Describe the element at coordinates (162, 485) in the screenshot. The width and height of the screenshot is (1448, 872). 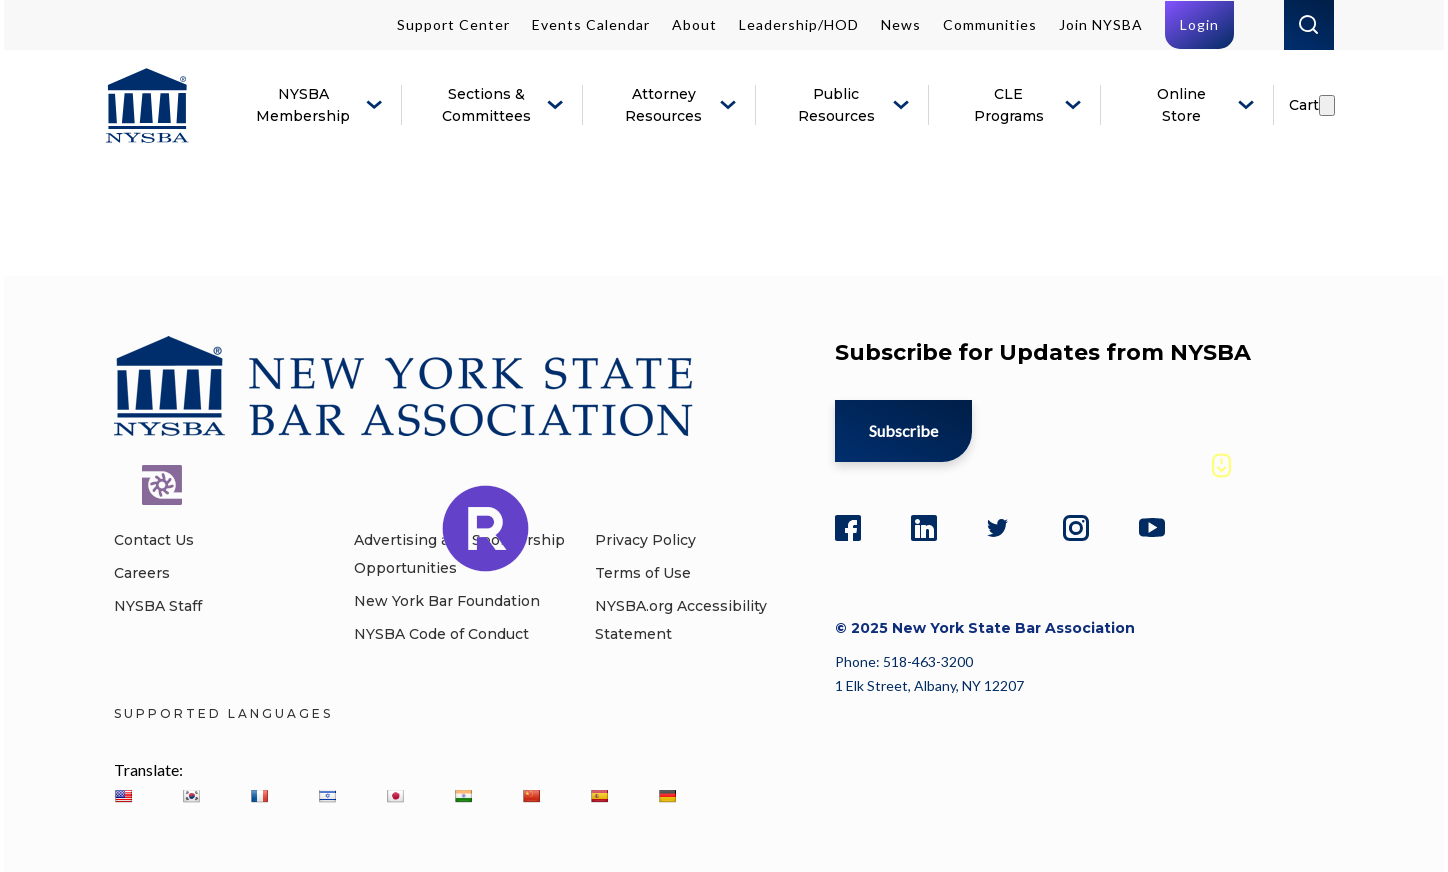
I see `turbo build system logo` at that location.